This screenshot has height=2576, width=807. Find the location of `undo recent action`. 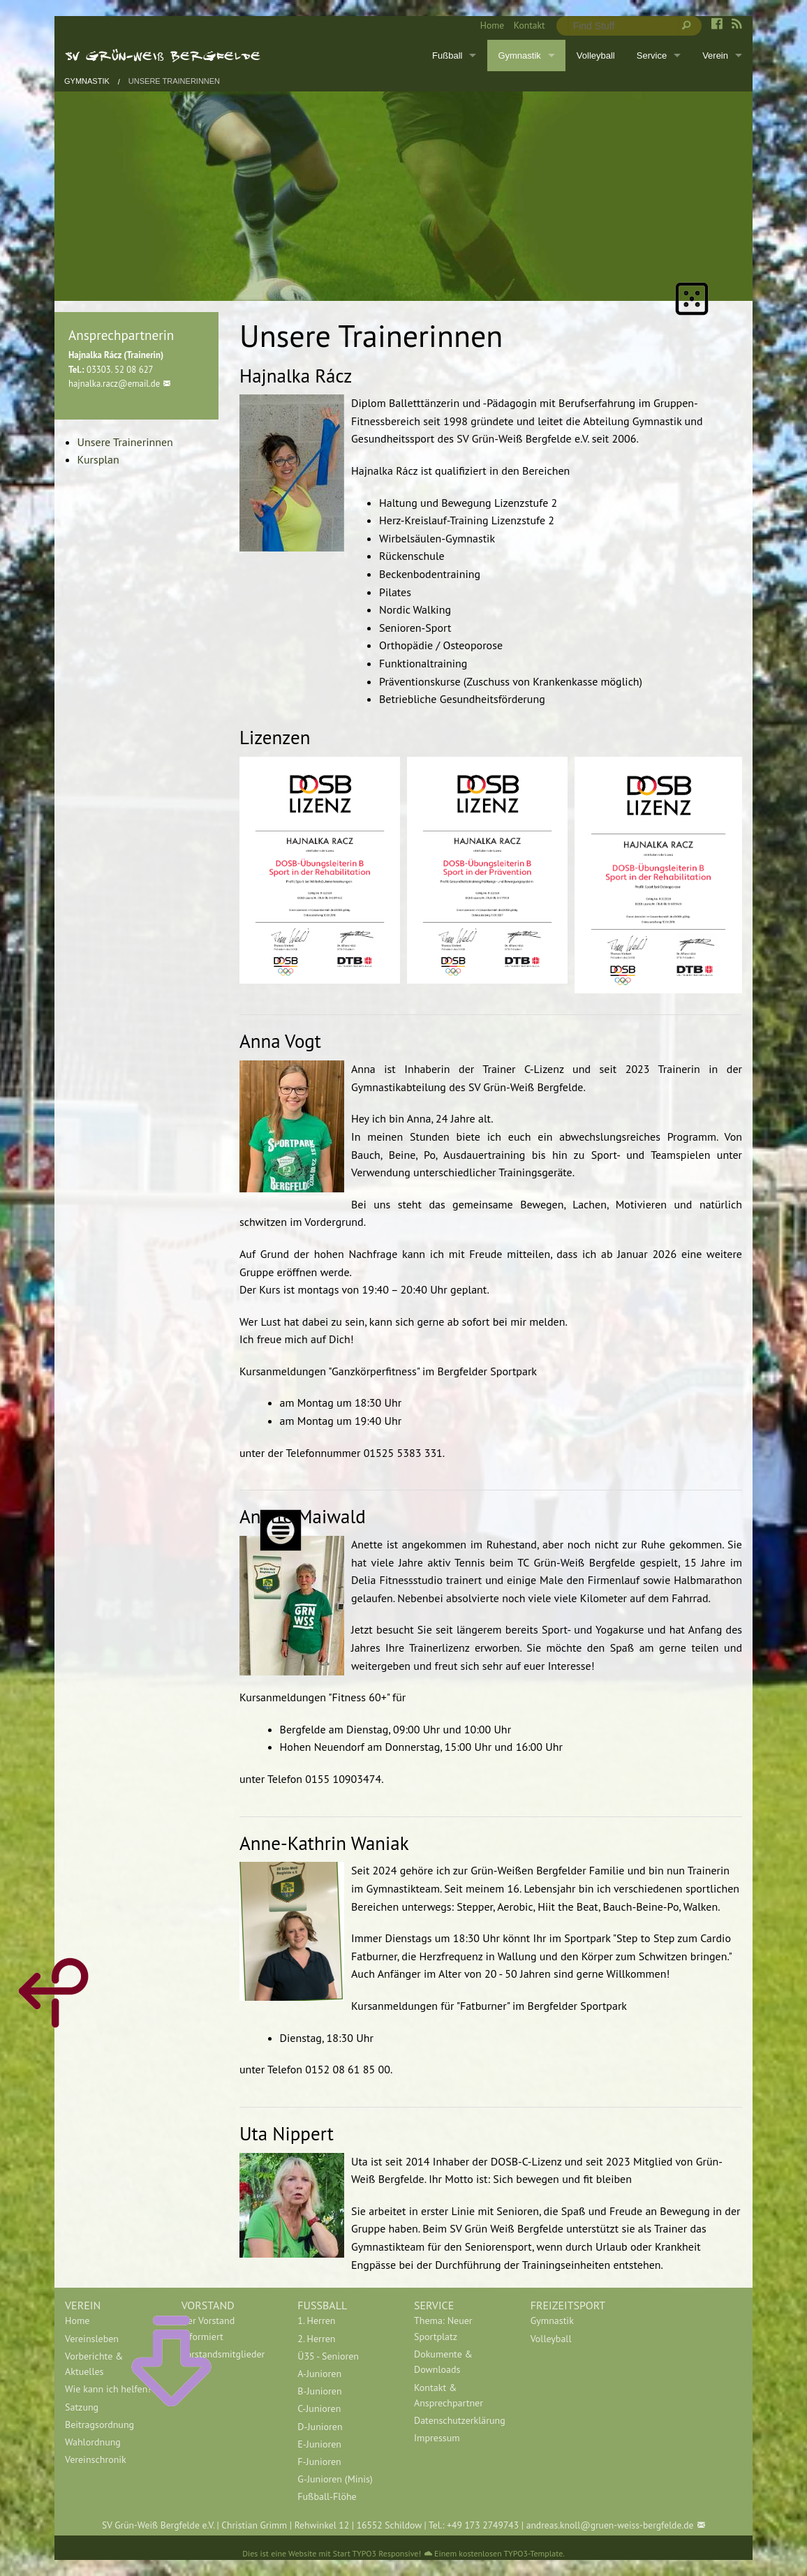

undo recent action is located at coordinates (52, 1991).